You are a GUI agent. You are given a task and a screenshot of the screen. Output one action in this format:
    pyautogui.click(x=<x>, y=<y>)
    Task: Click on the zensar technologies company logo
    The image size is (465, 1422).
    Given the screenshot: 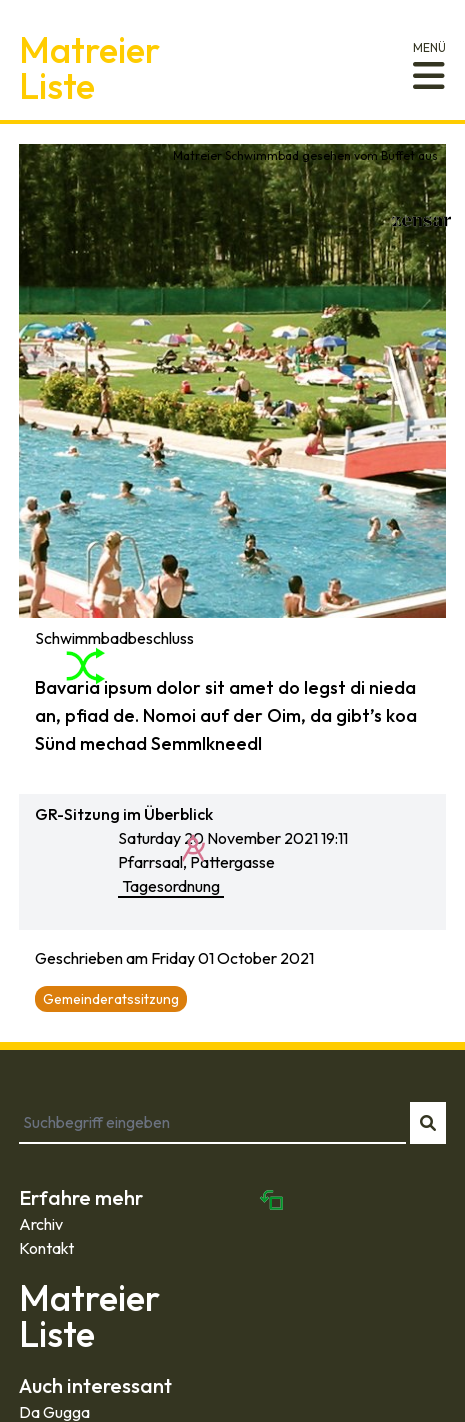 What is the action you would take?
    pyautogui.click(x=421, y=221)
    